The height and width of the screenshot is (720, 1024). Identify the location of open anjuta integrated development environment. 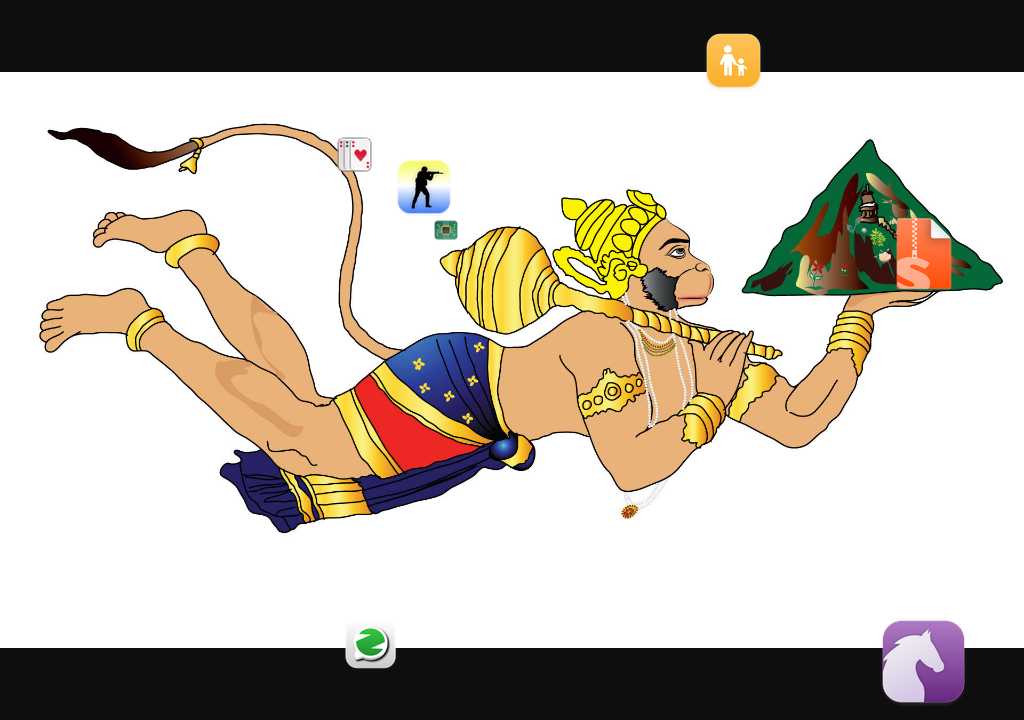
(923, 661).